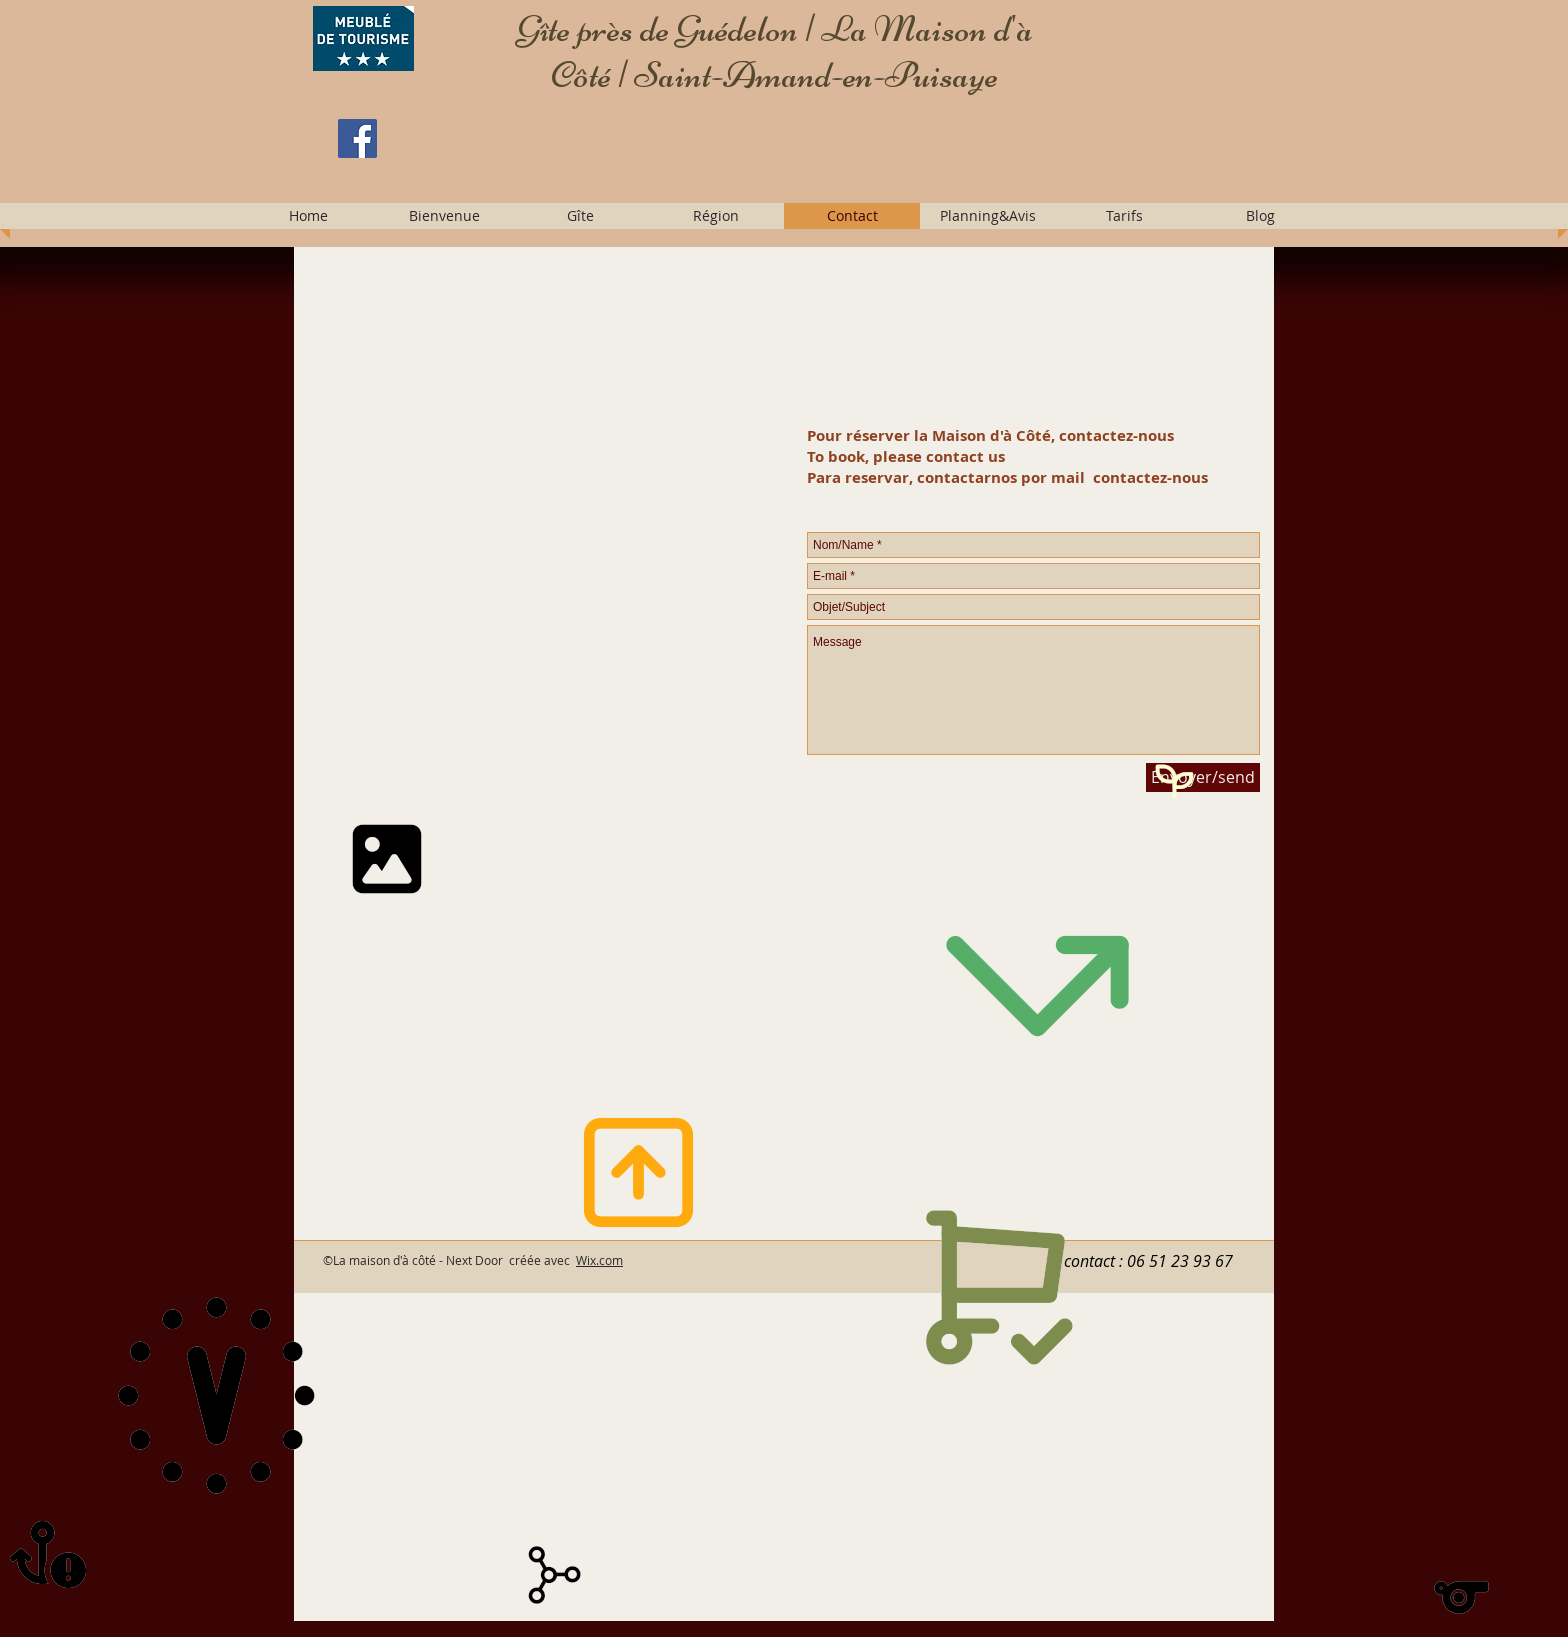  What do you see at coordinates (1174, 781) in the screenshot?
I see `view plant care or gardening features` at bounding box center [1174, 781].